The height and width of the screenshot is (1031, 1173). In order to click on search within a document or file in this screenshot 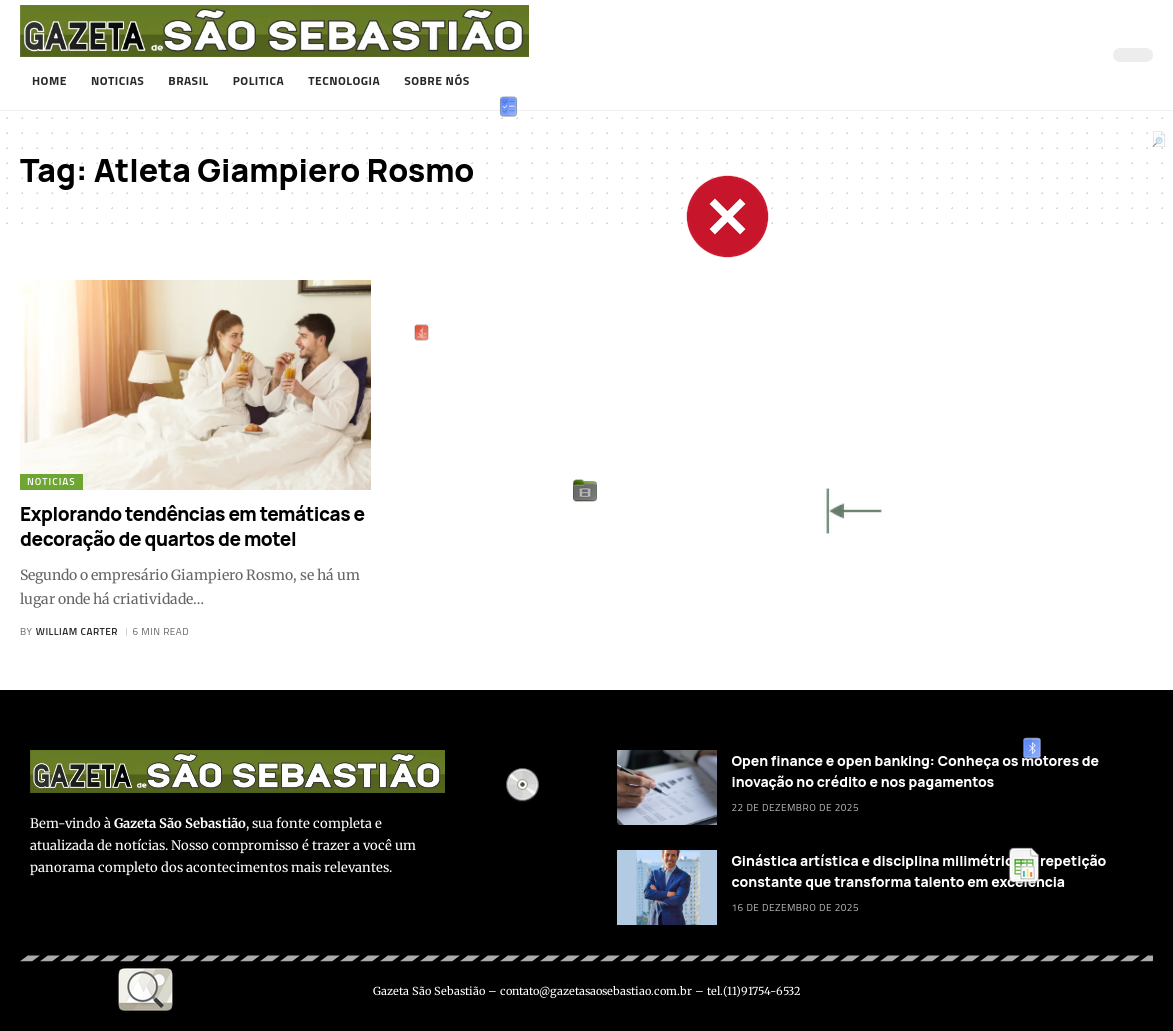, I will do `click(1159, 139)`.